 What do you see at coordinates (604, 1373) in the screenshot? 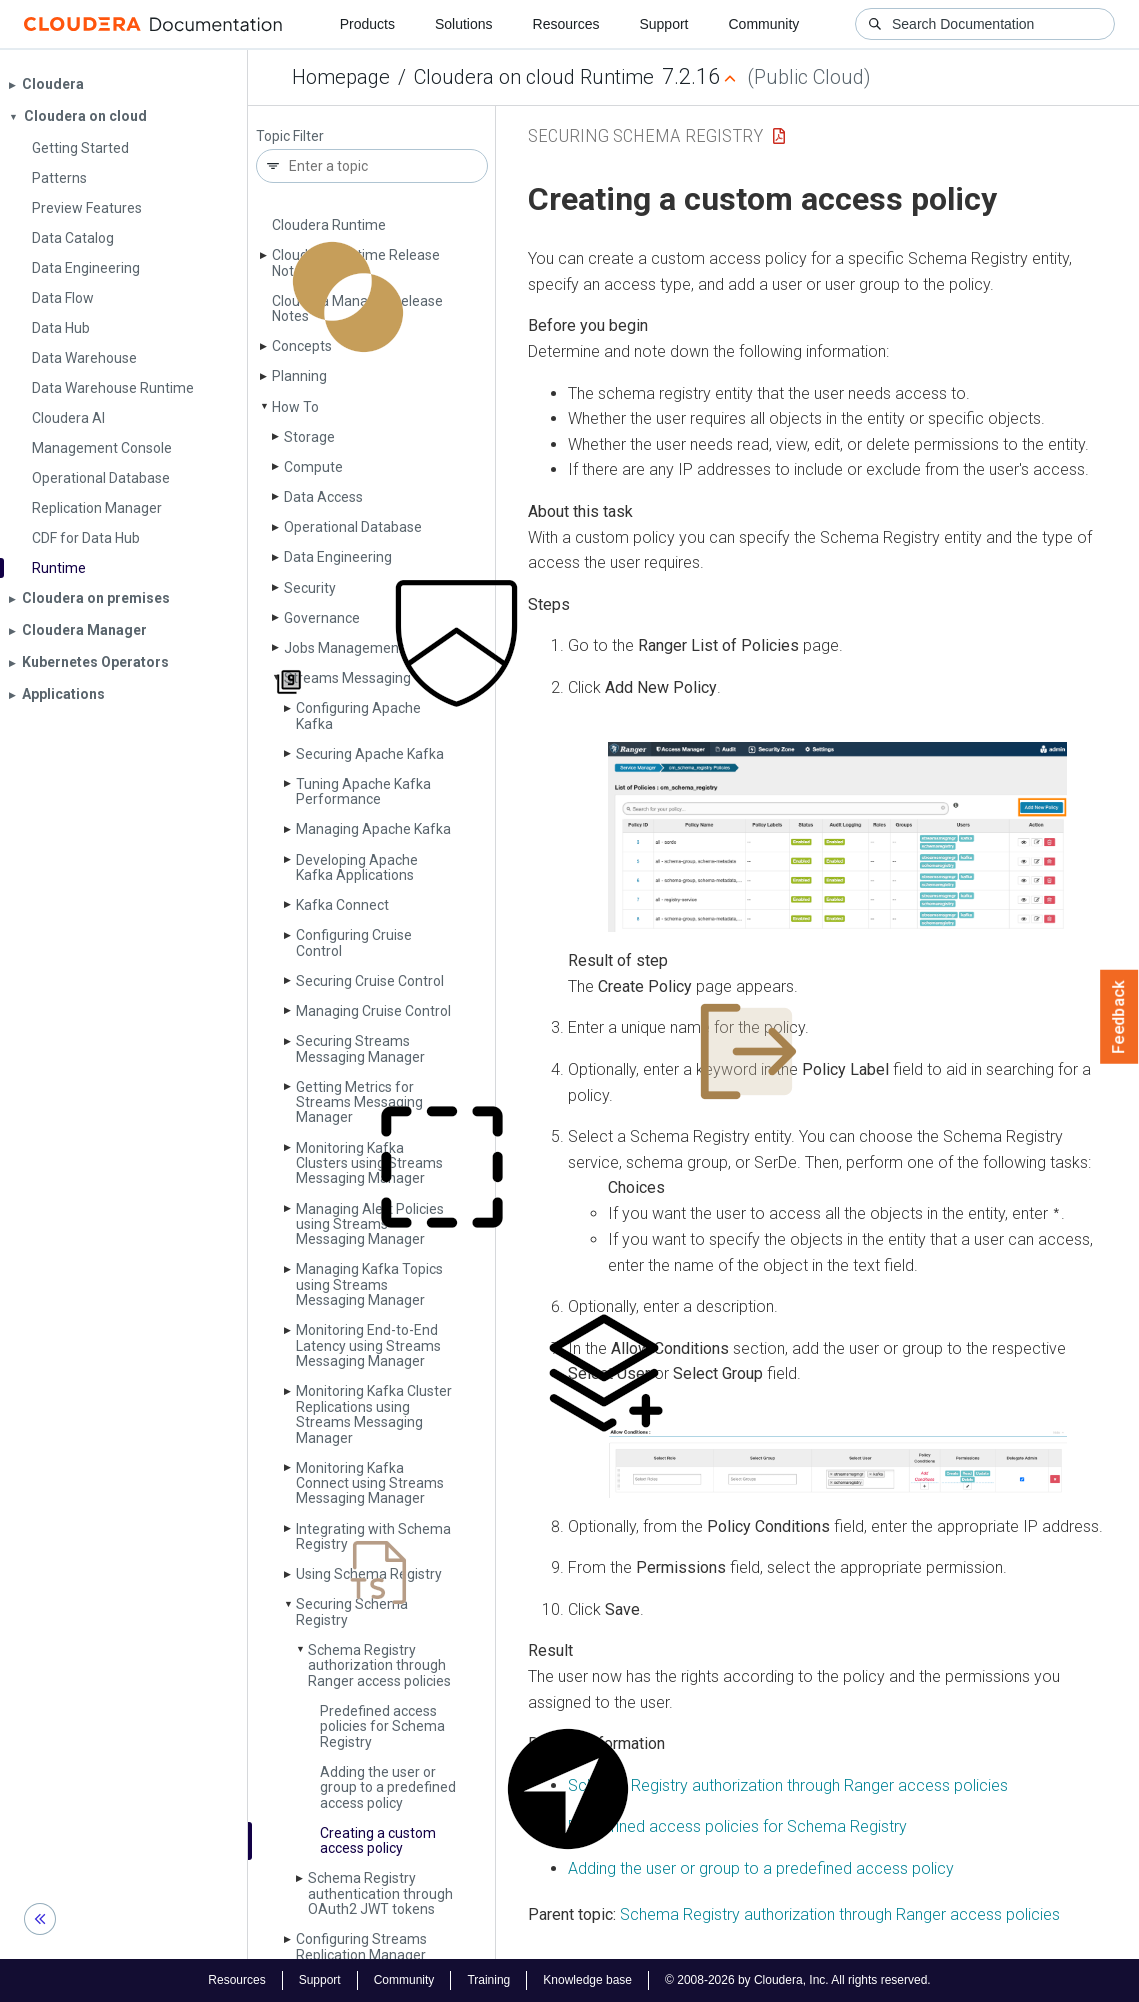
I see `add a new layer to the stack` at bounding box center [604, 1373].